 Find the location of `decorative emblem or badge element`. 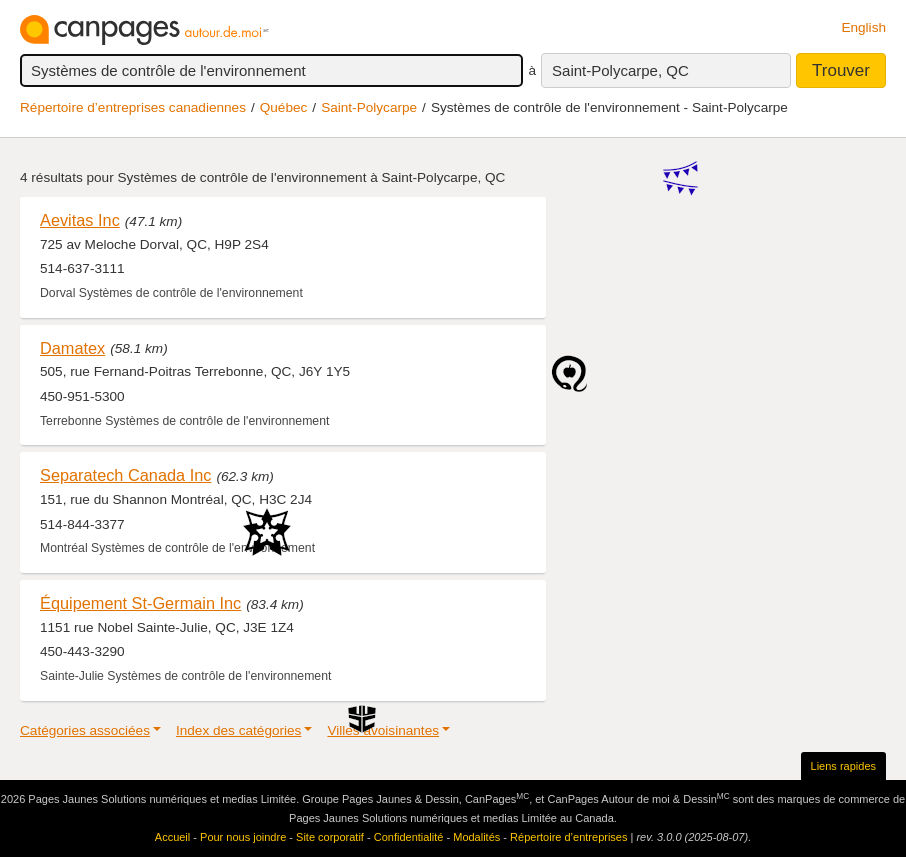

decorative emblem or badge element is located at coordinates (267, 532).